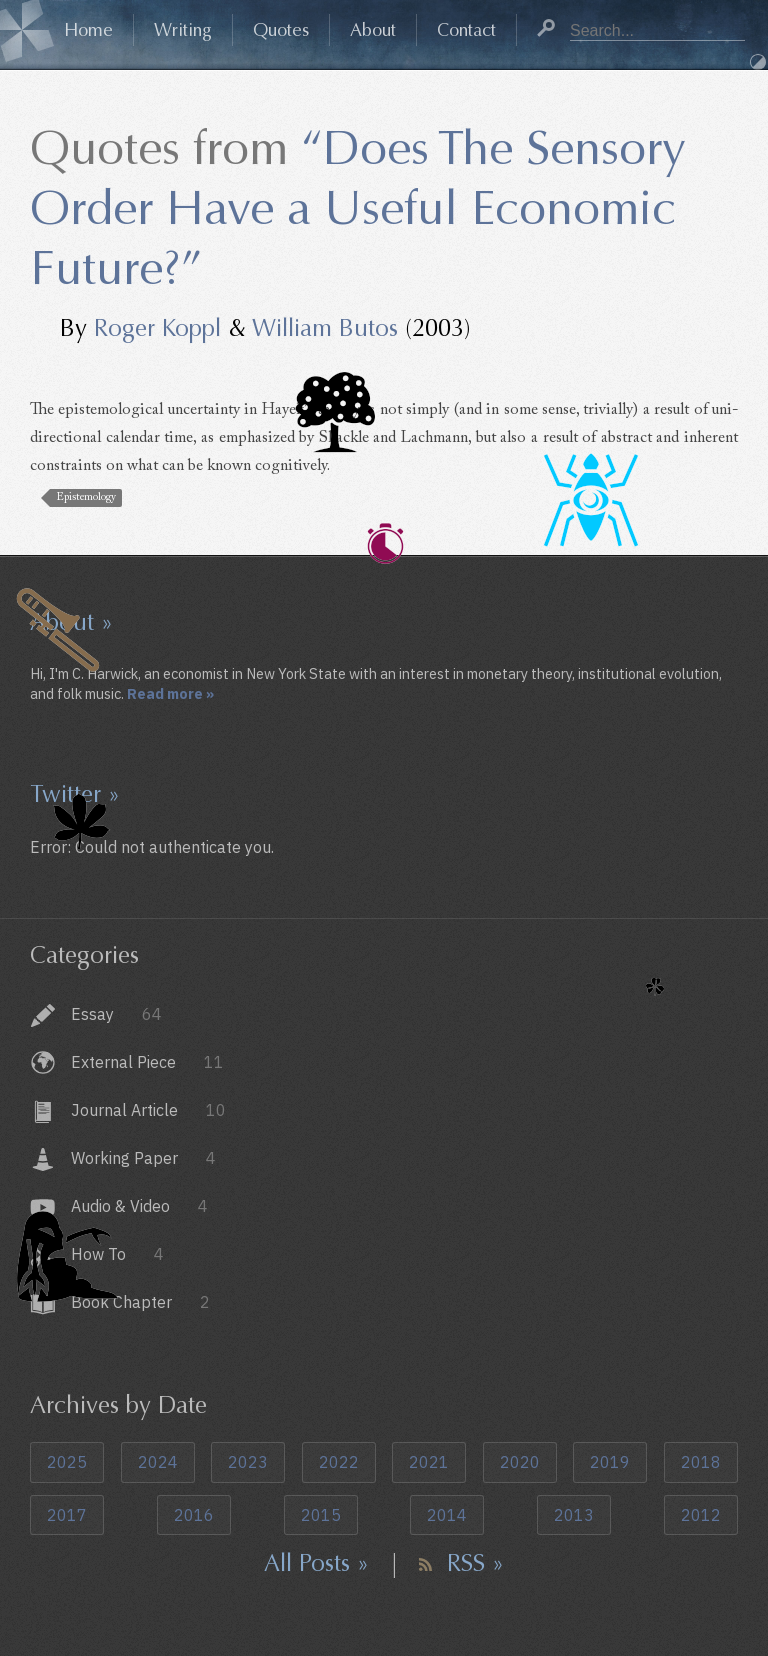 The height and width of the screenshot is (1656, 768). Describe the element at coordinates (58, 630) in the screenshot. I see `access brass instrument sounds or samples` at that location.